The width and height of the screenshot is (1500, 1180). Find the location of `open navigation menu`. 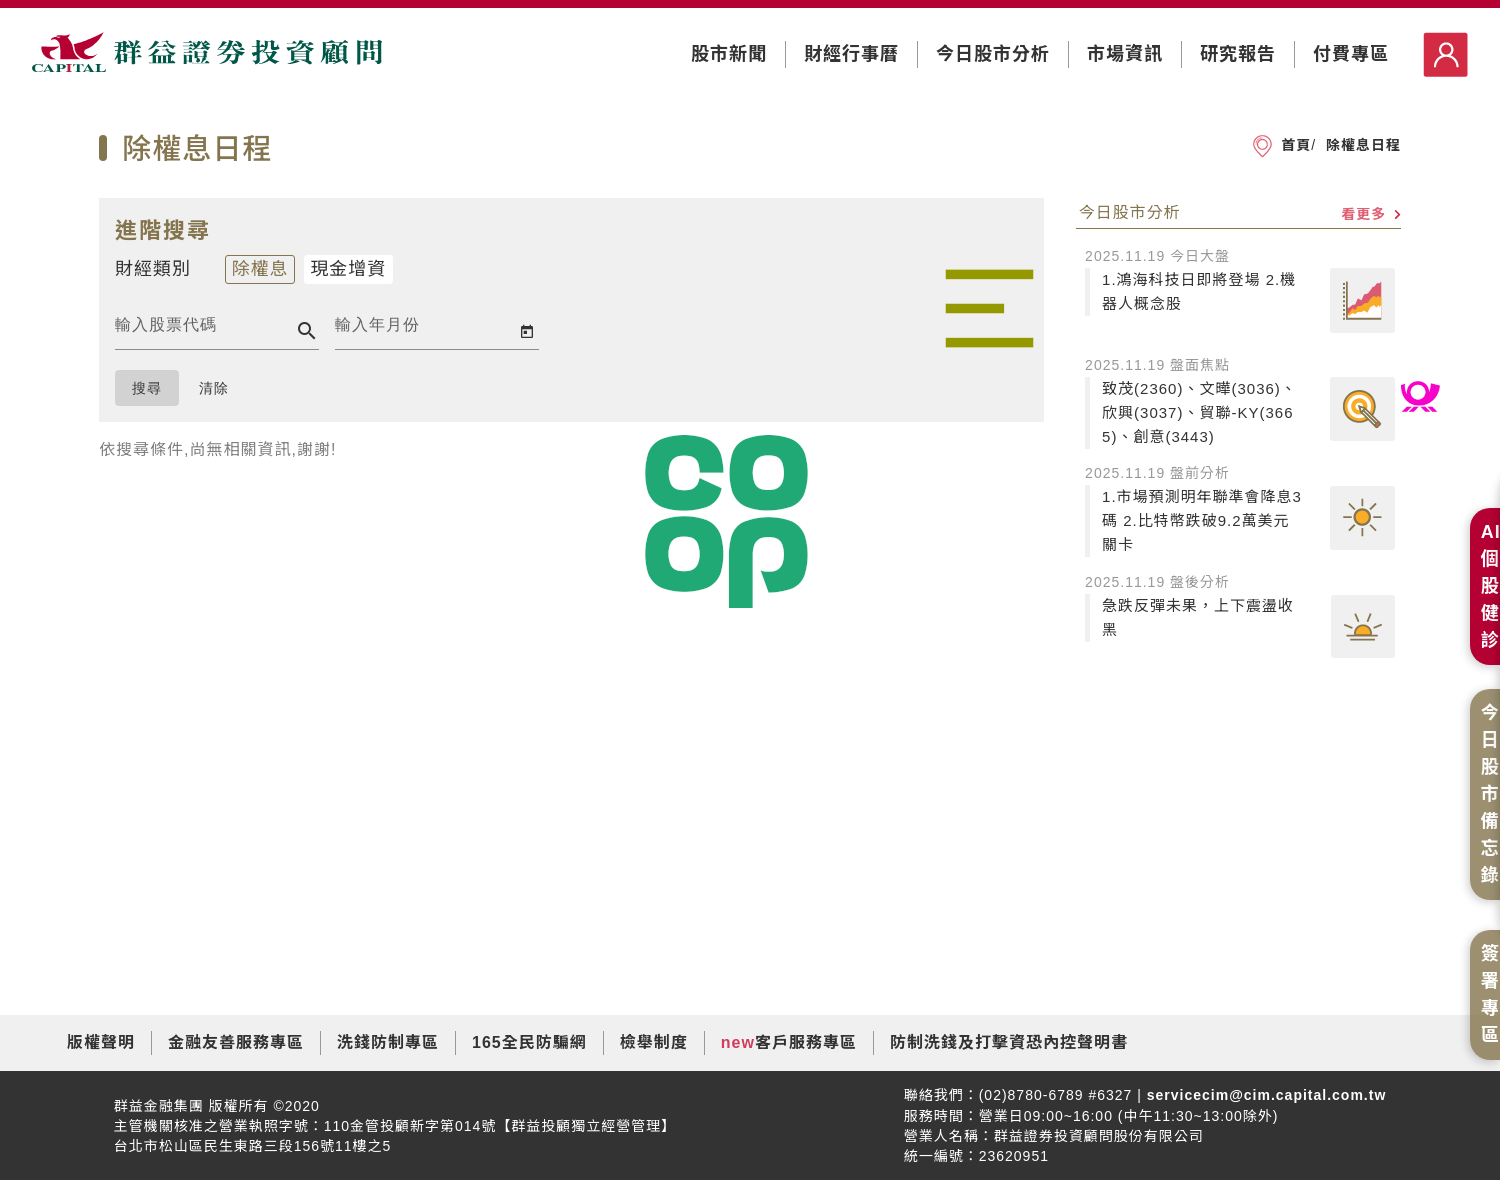

open navigation menu is located at coordinates (989, 308).